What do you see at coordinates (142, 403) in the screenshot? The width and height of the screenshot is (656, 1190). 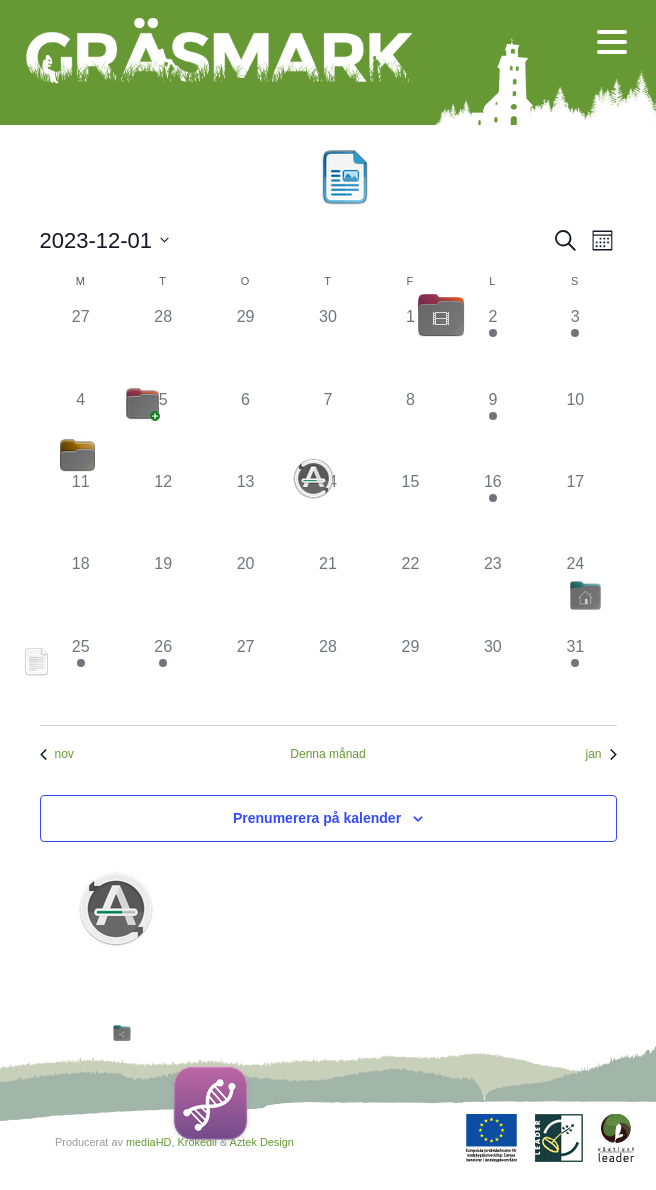 I see `create a new folder` at bounding box center [142, 403].